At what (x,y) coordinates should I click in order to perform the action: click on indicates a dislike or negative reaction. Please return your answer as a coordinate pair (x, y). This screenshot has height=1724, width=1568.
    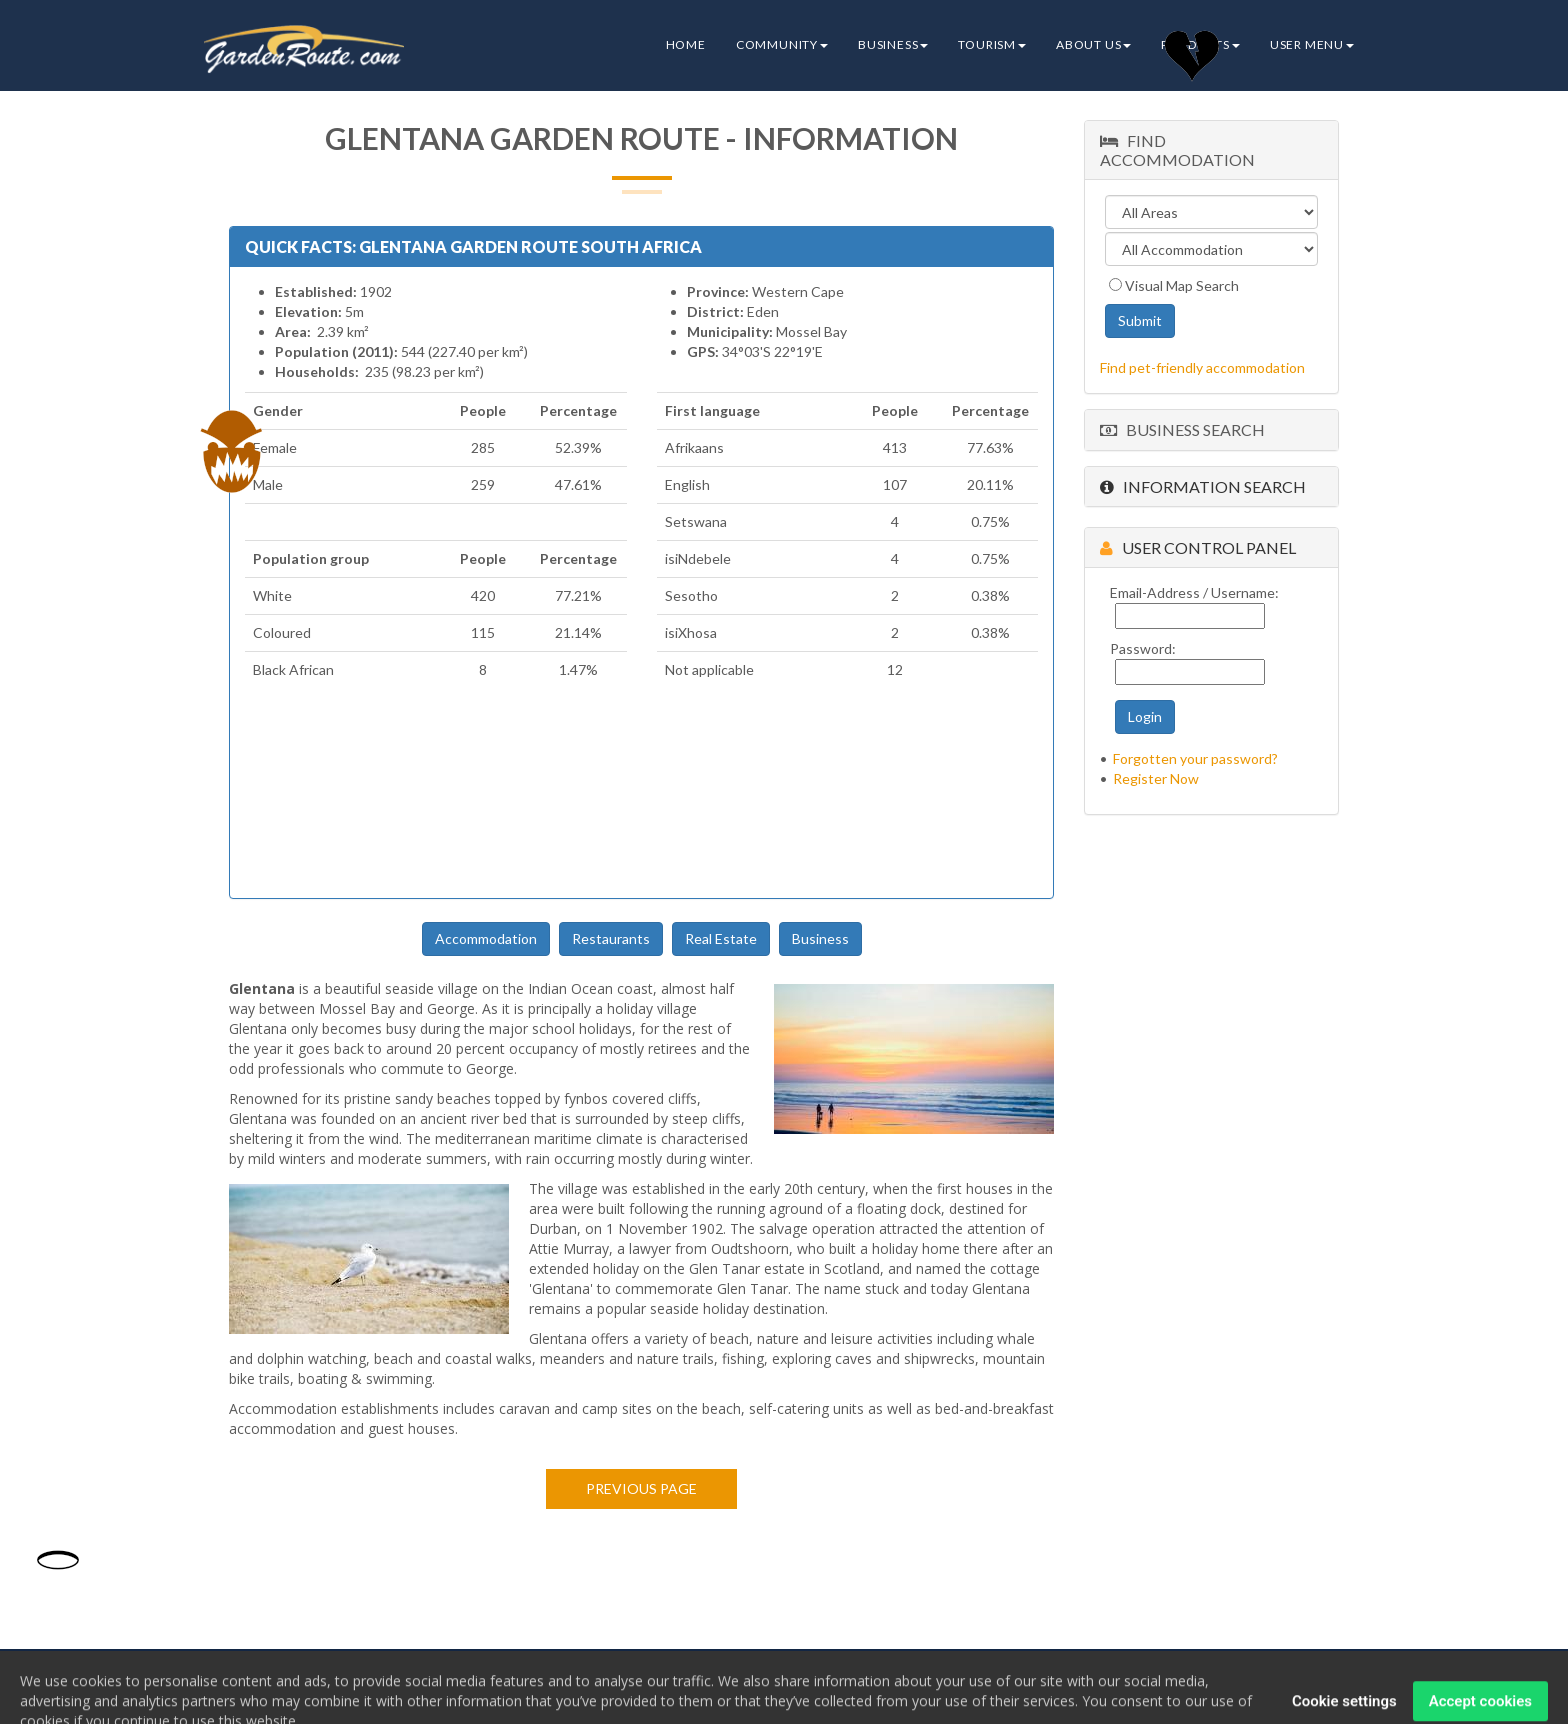
    Looking at the image, I should click on (1192, 56).